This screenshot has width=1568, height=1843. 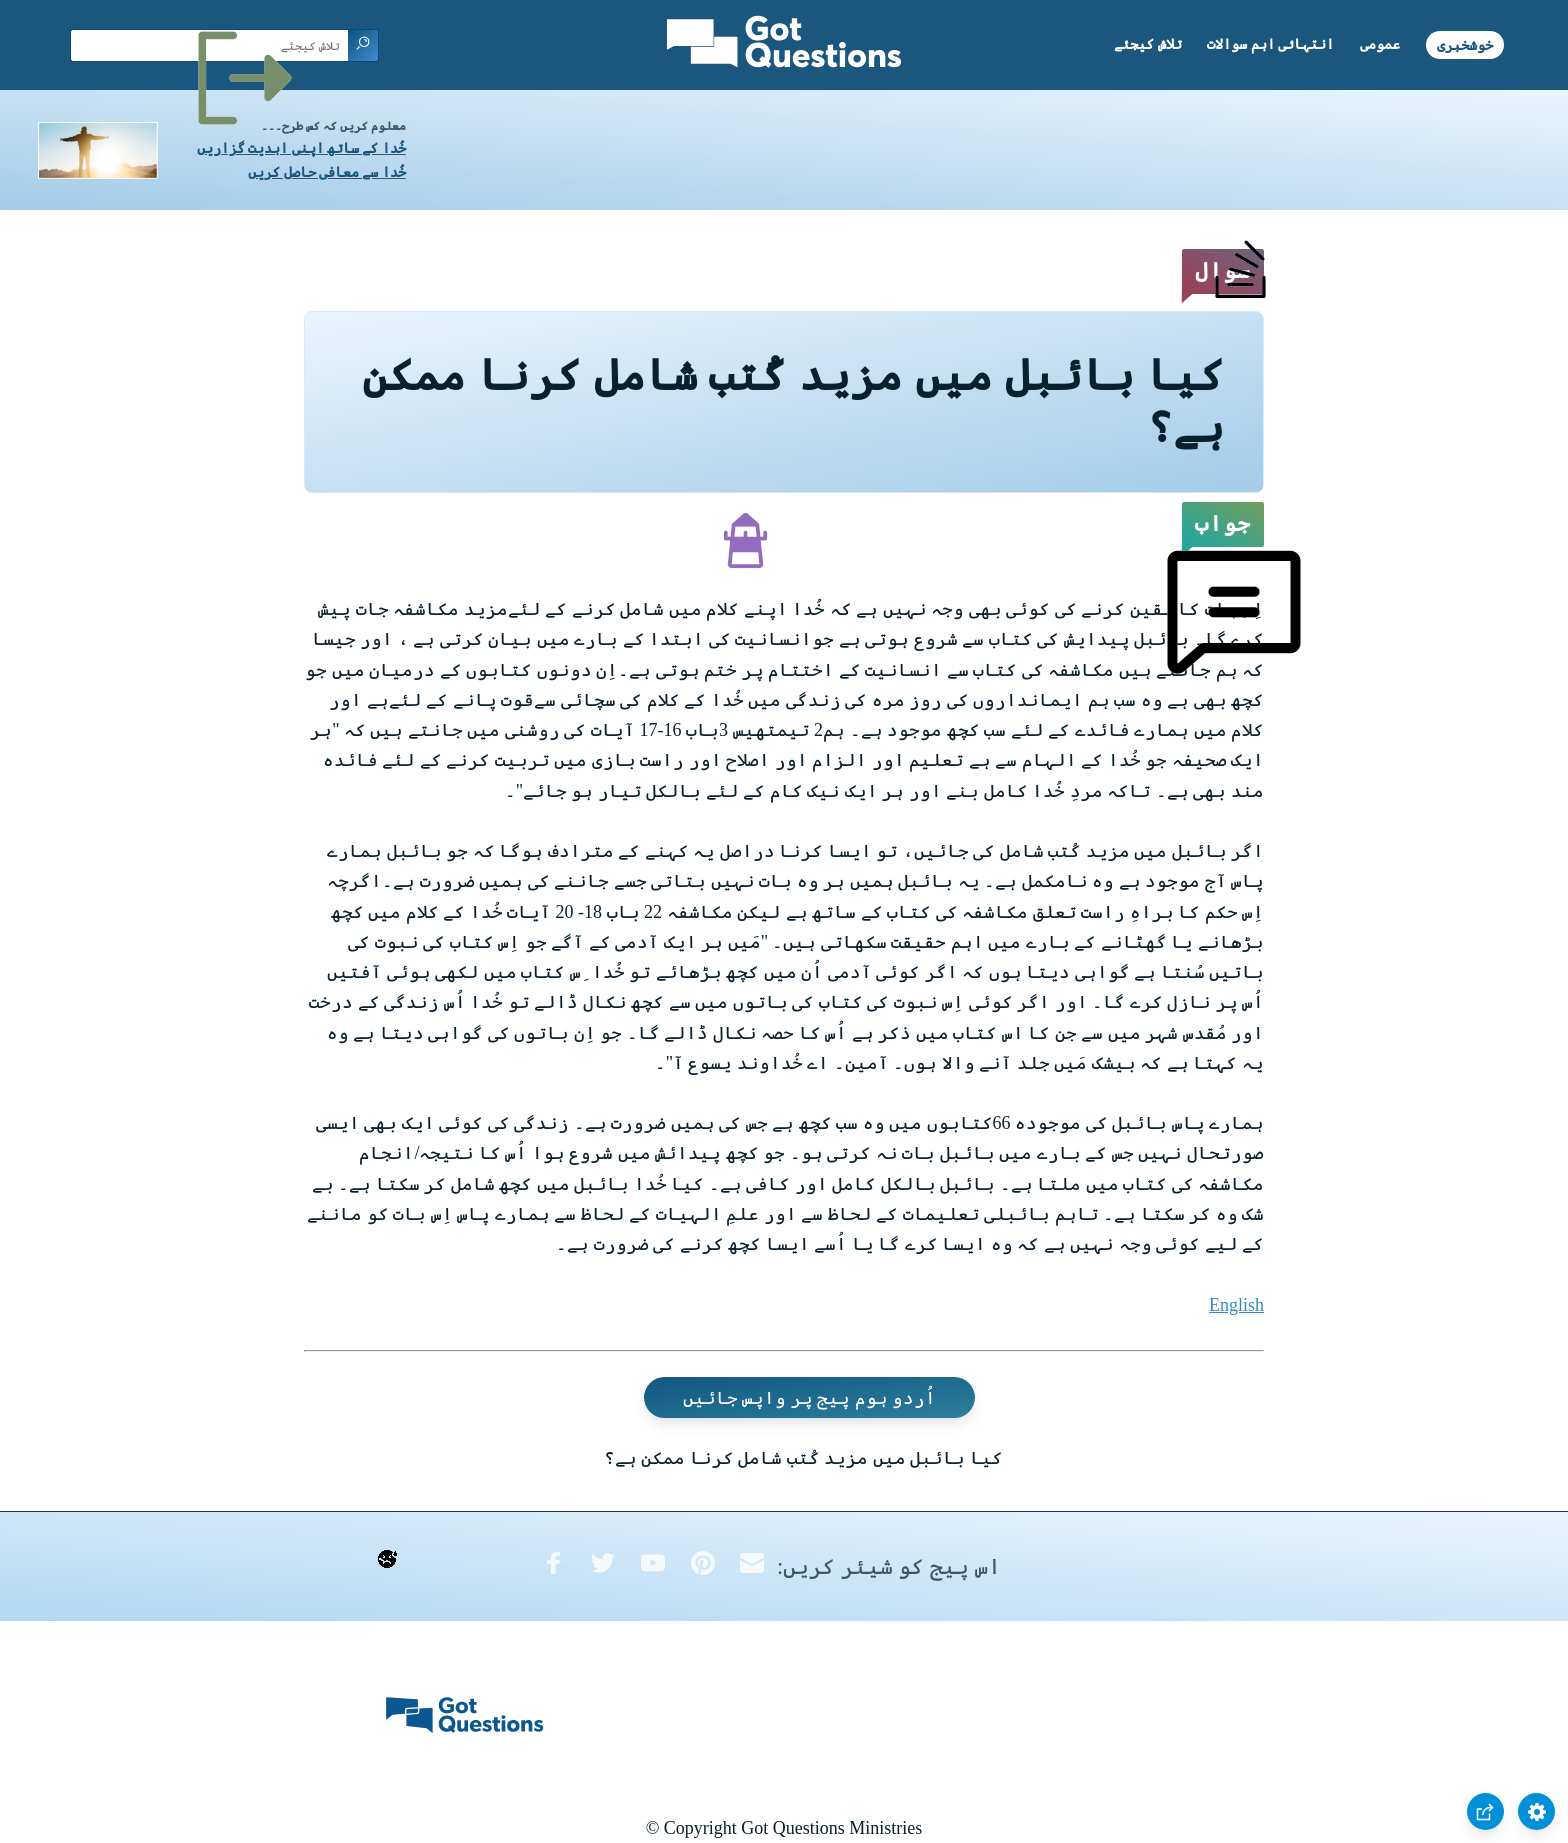 What do you see at coordinates (1234, 602) in the screenshot?
I see `open a chat or messaging feature` at bounding box center [1234, 602].